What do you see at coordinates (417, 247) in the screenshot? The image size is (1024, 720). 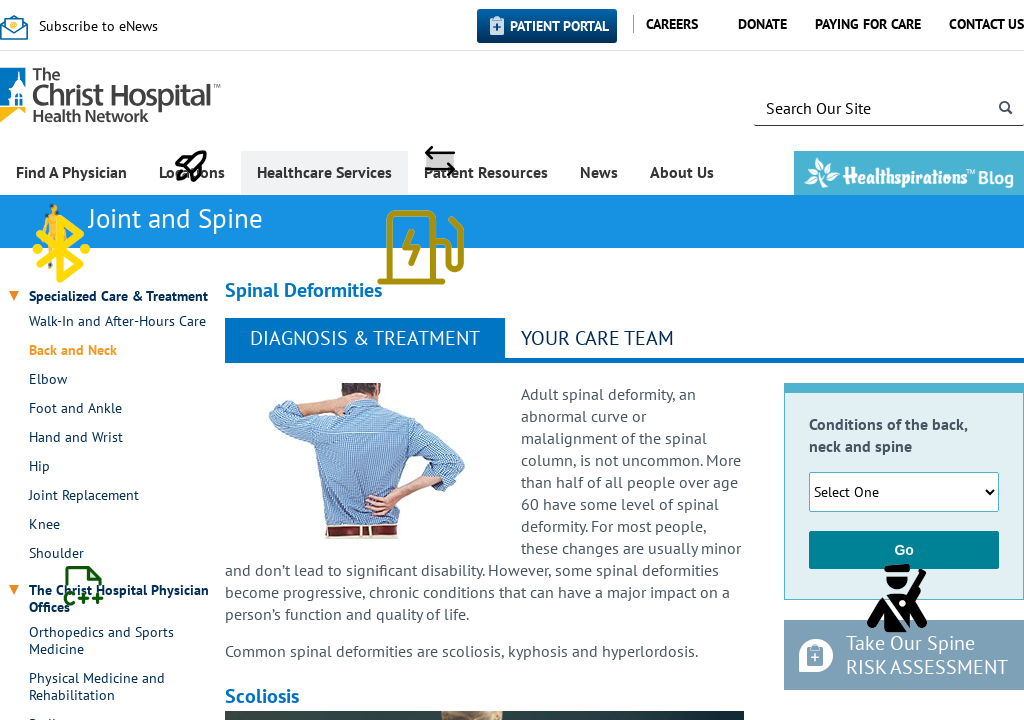 I see `find nearby electric vehicle charging stations` at bounding box center [417, 247].